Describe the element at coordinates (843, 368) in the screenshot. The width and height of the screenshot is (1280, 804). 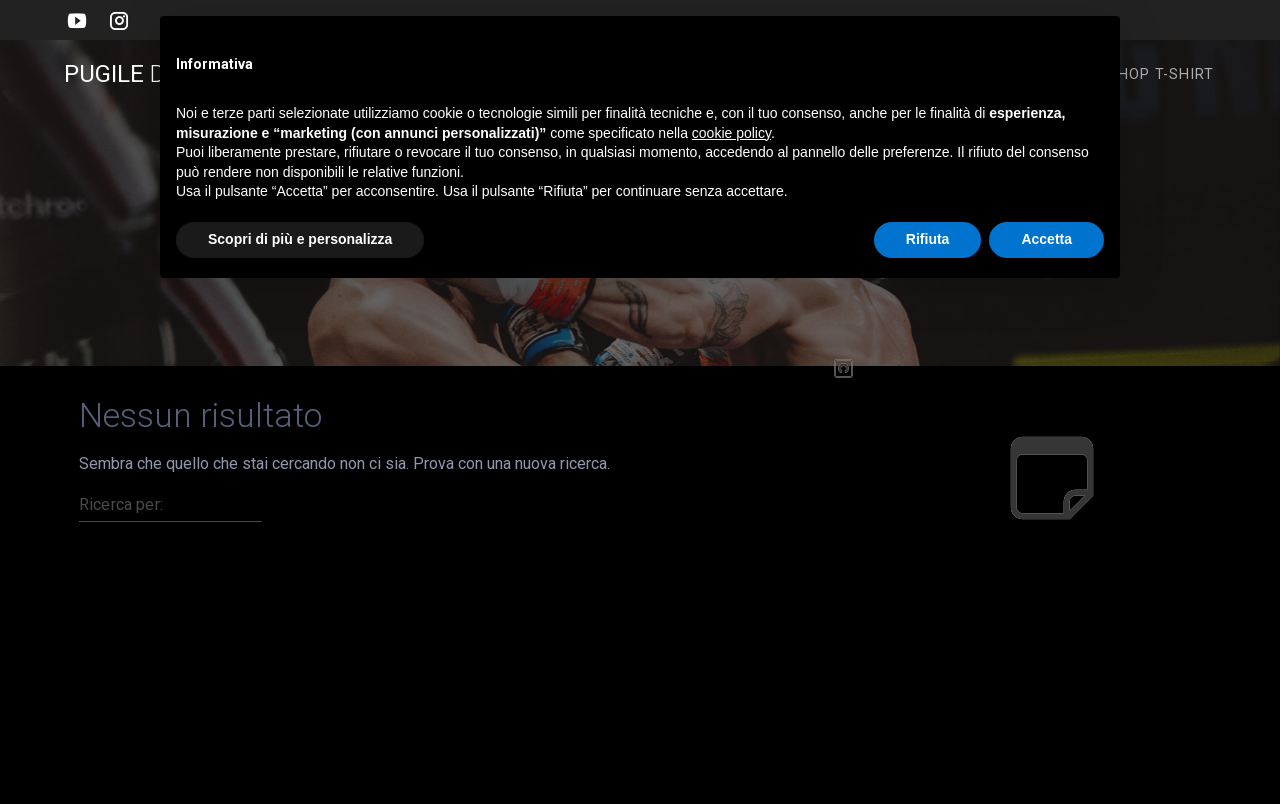
I see `open déjà dup backup utility` at that location.